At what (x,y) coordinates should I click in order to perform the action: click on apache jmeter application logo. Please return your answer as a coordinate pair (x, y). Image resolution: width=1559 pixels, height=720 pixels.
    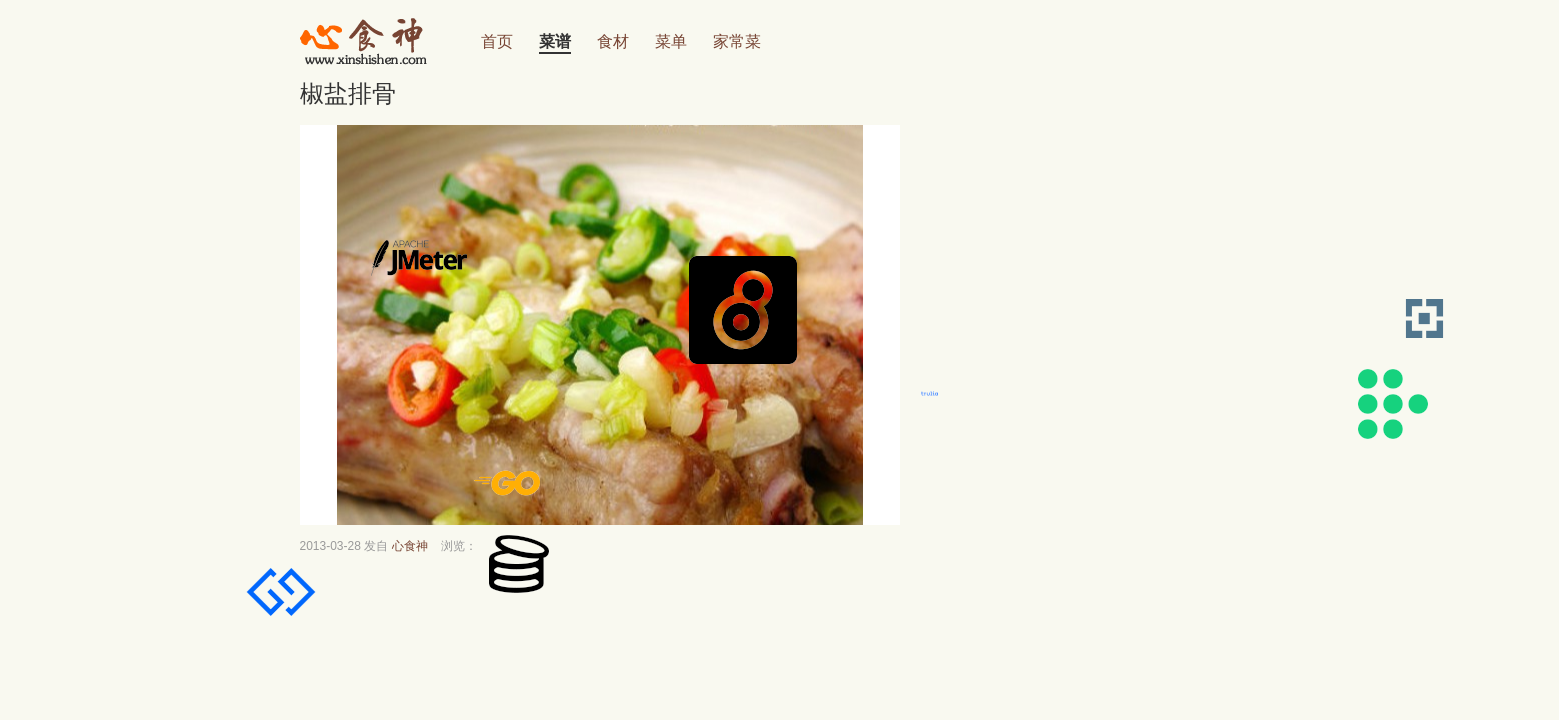
    Looking at the image, I should click on (419, 258).